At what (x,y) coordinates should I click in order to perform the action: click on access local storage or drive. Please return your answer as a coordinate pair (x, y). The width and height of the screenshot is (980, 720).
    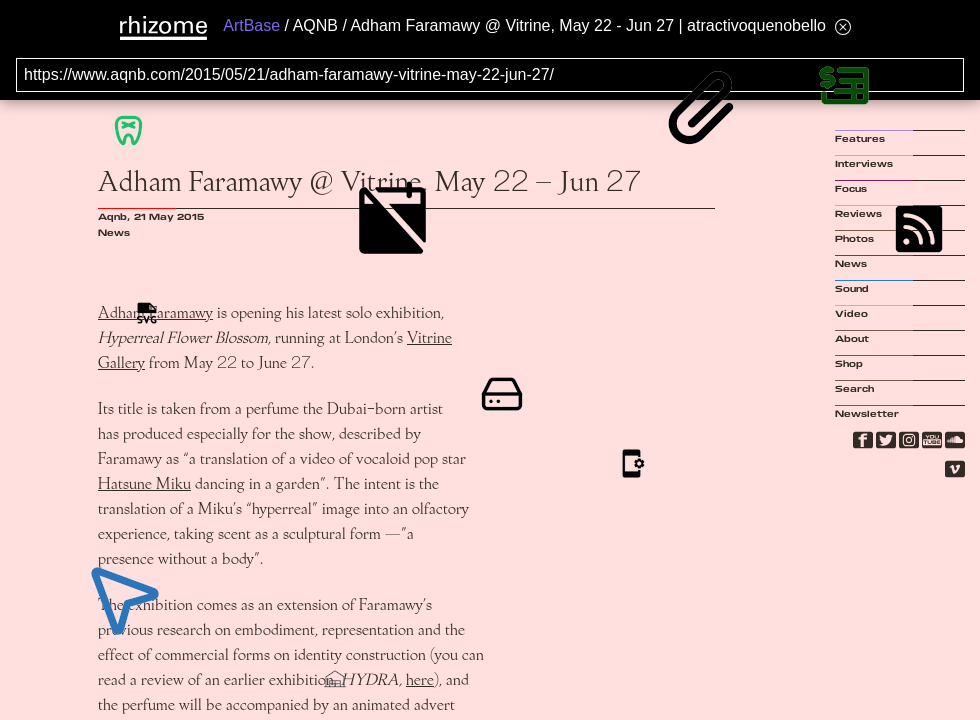
    Looking at the image, I should click on (502, 394).